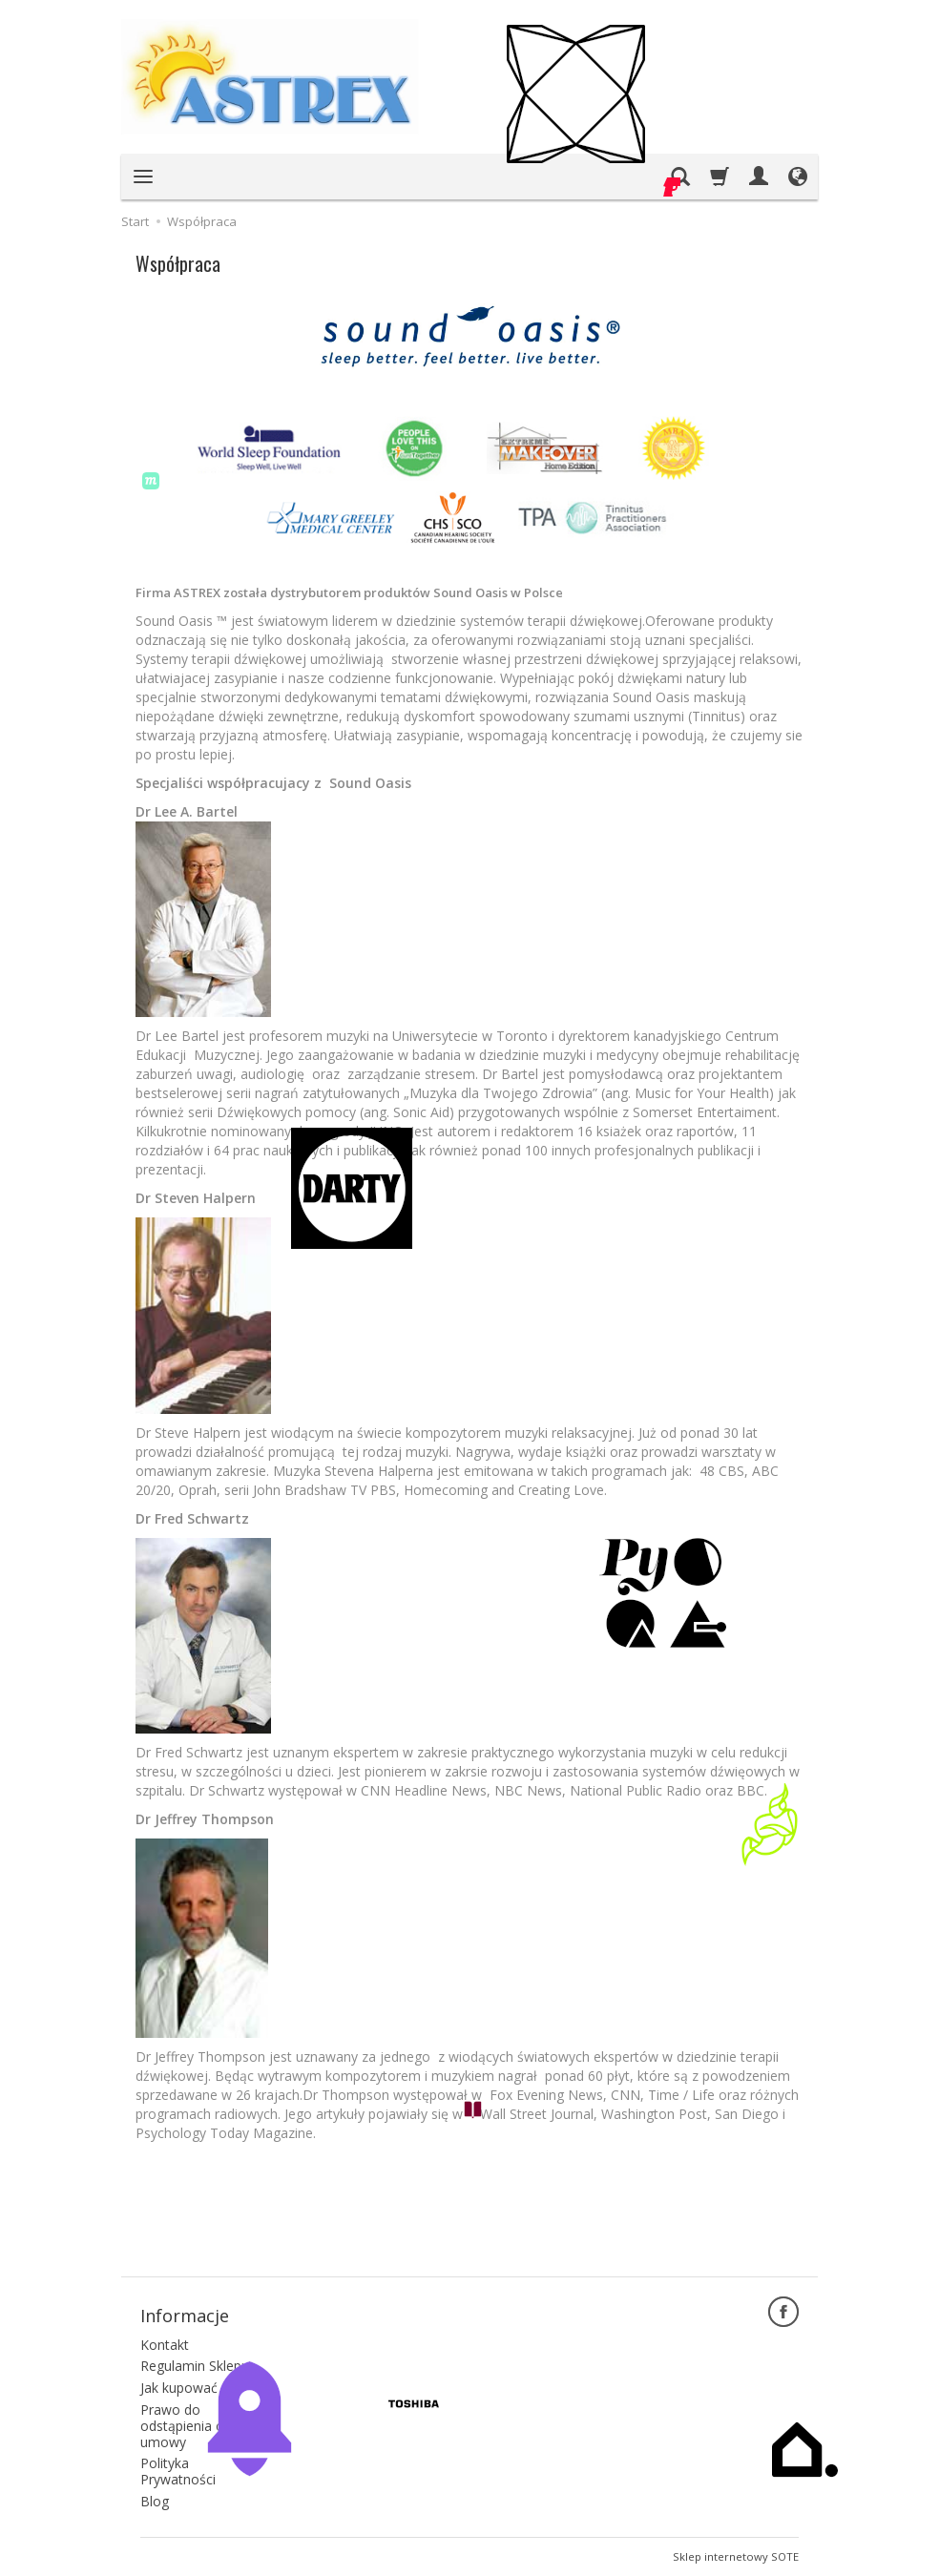  Describe the element at coordinates (769, 1824) in the screenshot. I see `open jitsi video conferencing app` at that location.